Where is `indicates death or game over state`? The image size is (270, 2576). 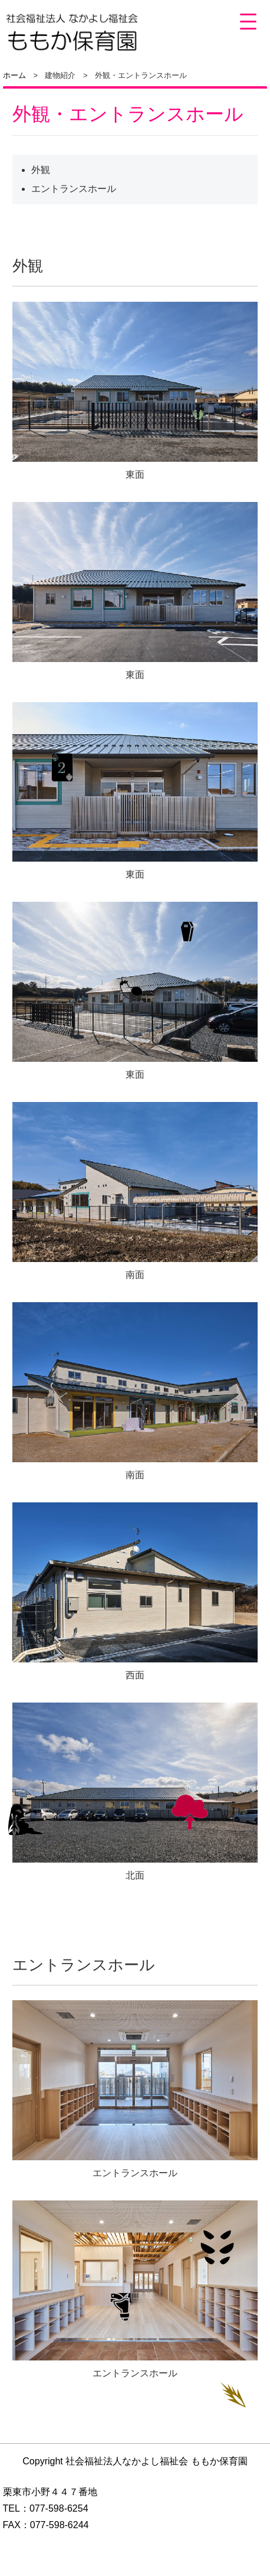
indicates death or game over state is located at coordinates (187, 931).